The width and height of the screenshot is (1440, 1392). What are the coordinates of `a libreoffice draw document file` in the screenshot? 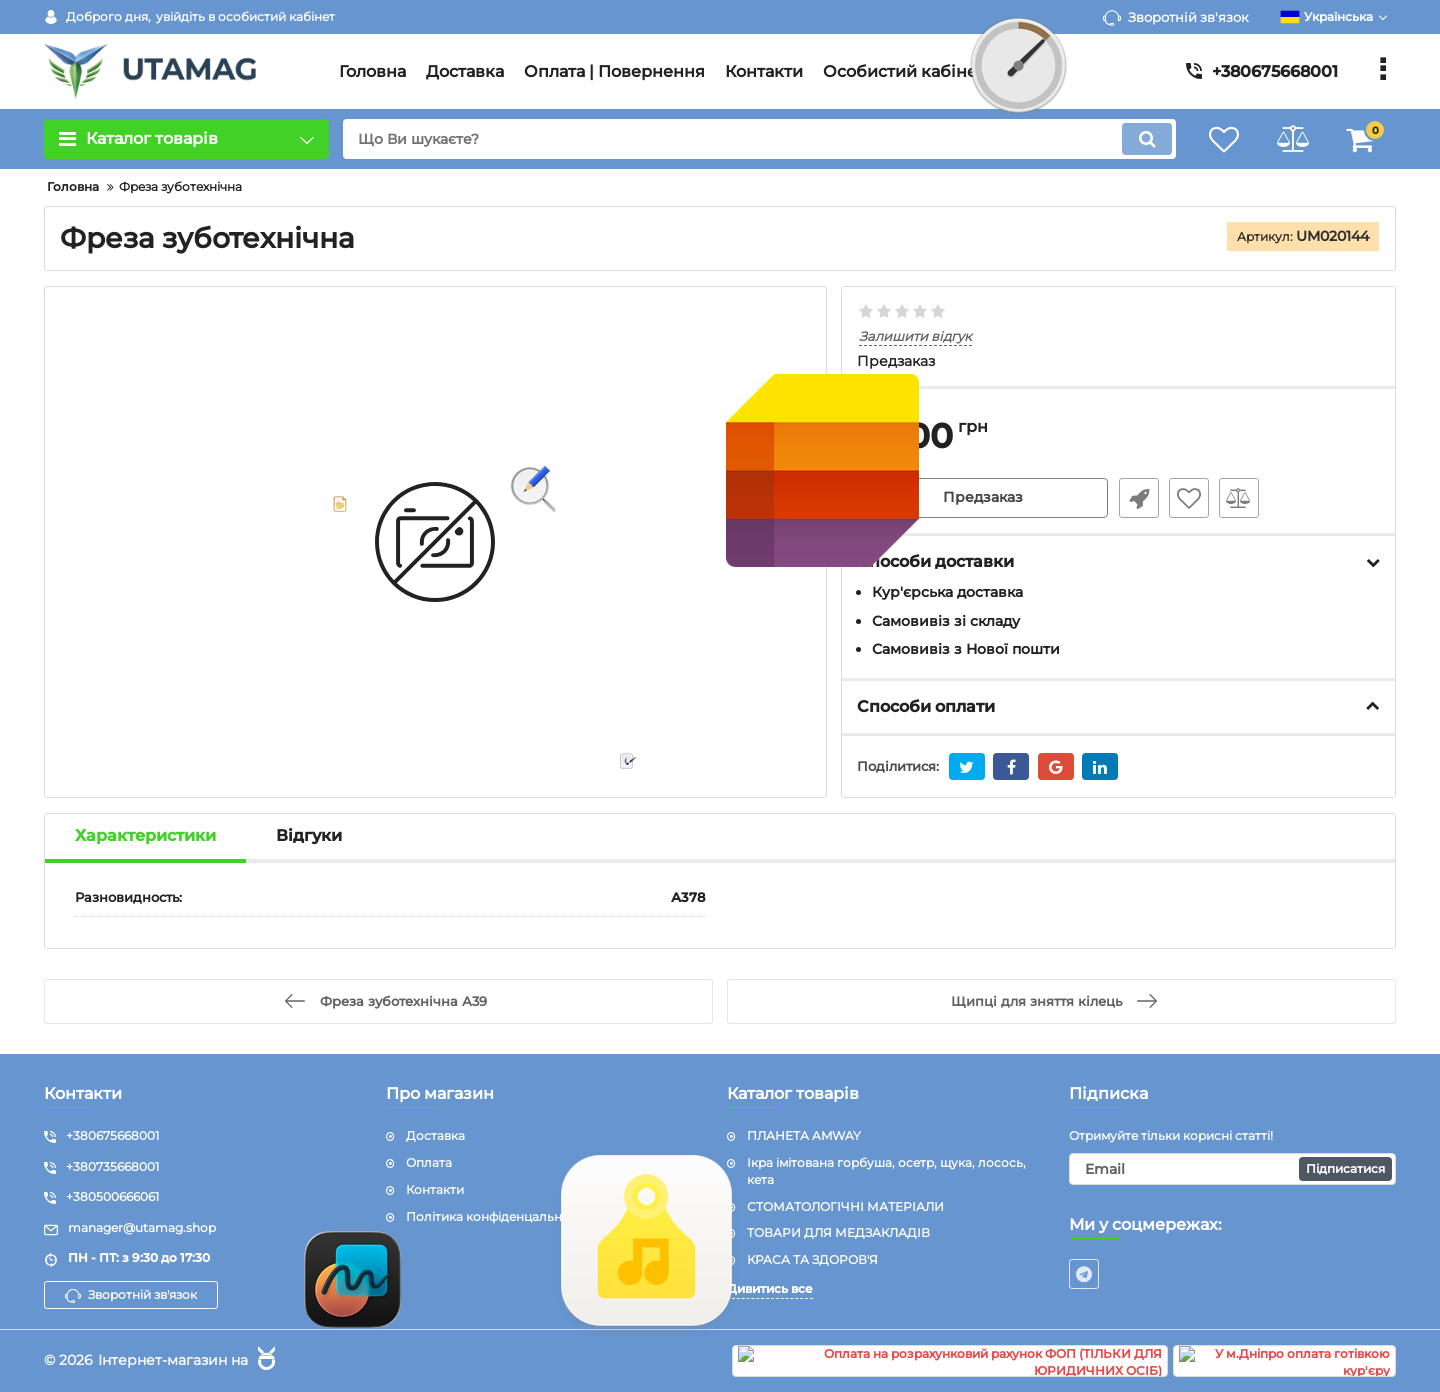 It's located at (340, 504).